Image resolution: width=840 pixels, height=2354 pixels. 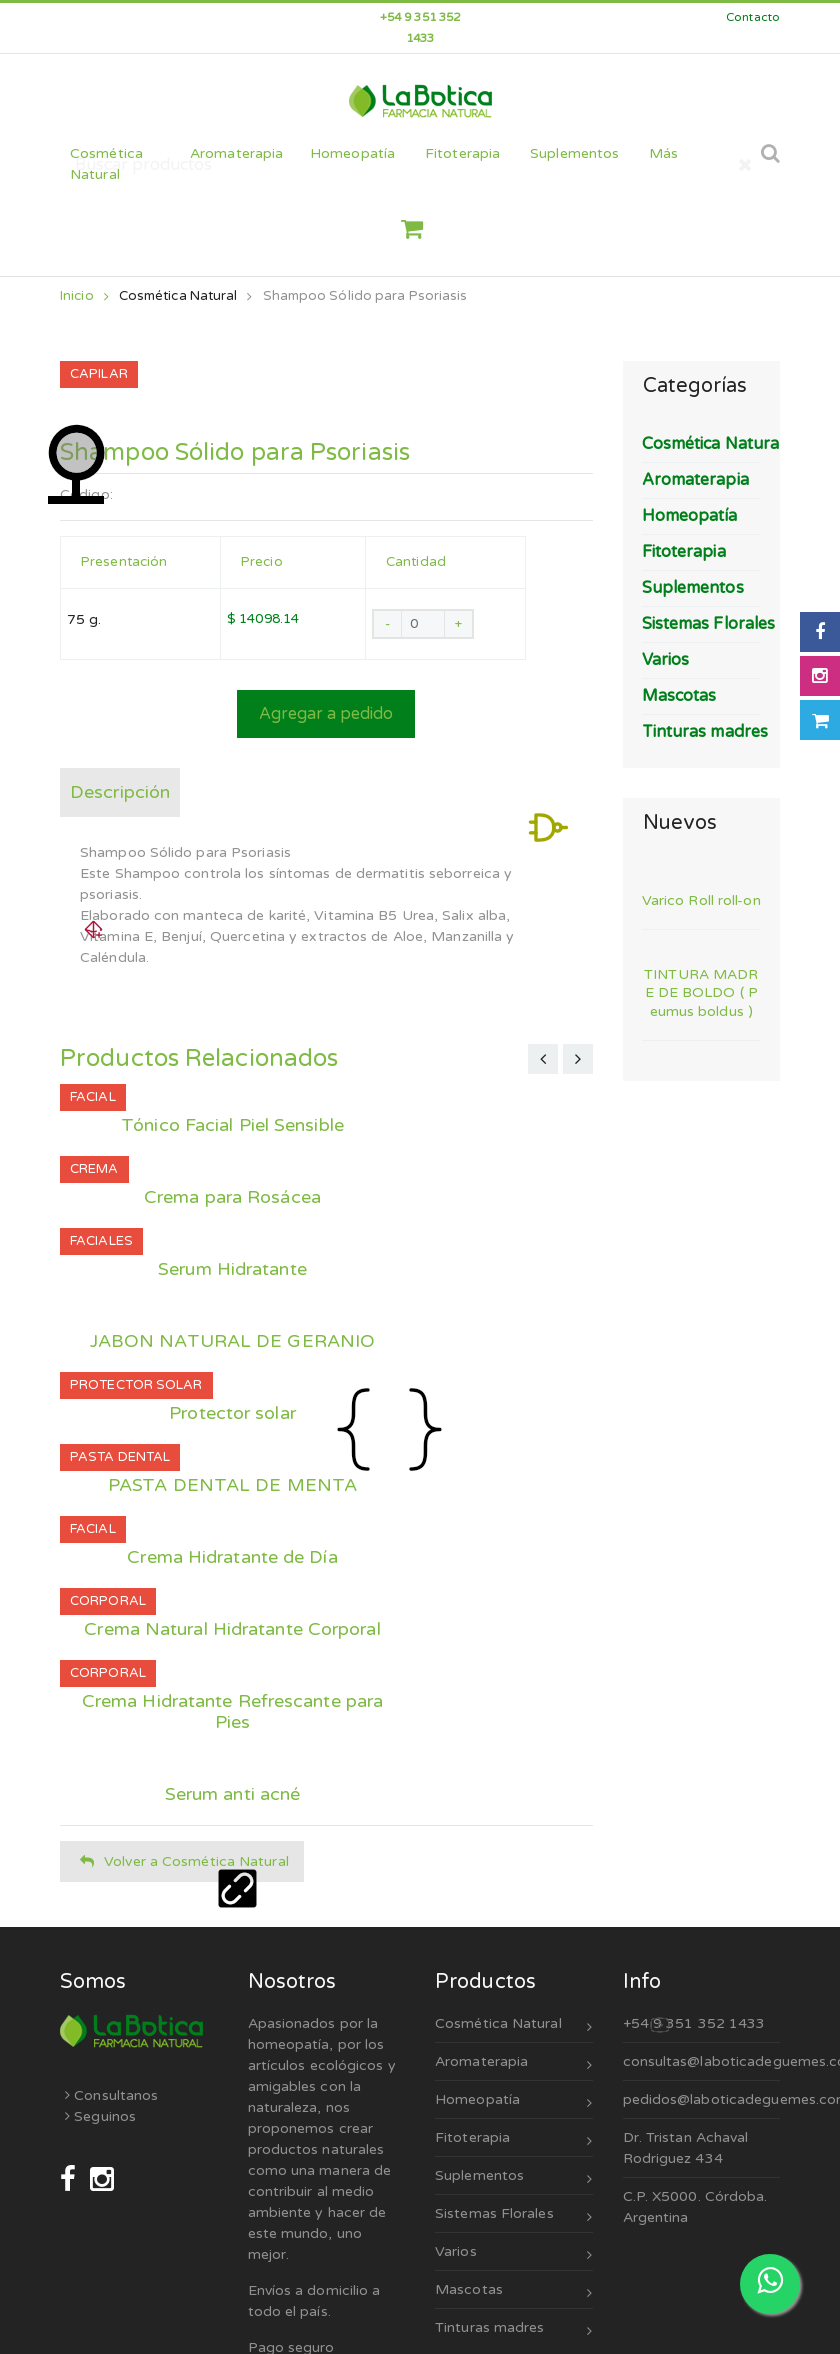 I want to click on unlink or break a connection, so click(x=237, y=1888).